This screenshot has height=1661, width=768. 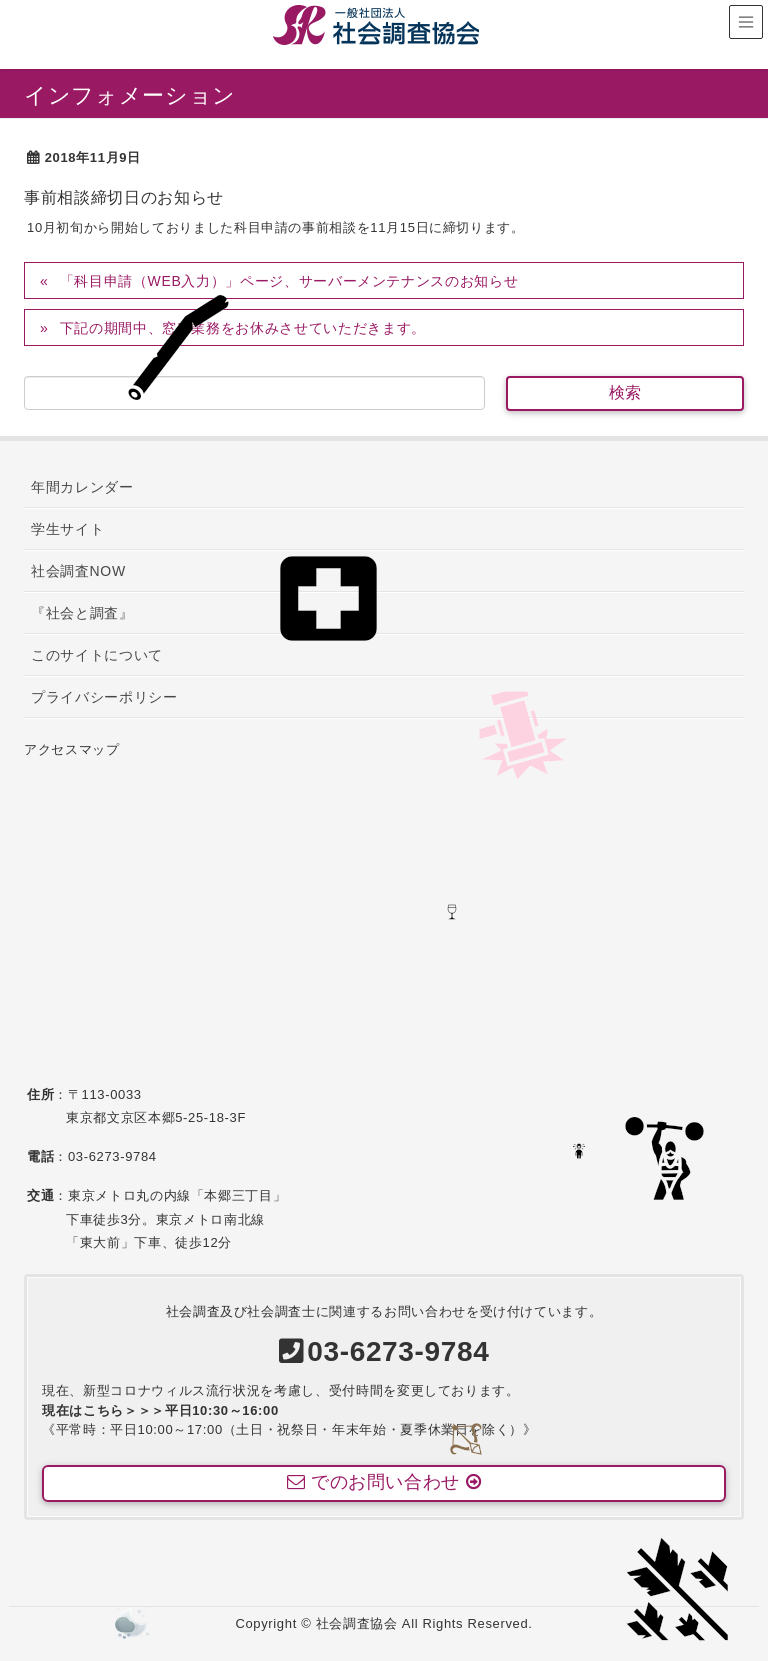 What do you see at coordinates (523, 735) in the screenshot?
I see `indicates a legal or court-related feature` at bounding box center [523, 735].